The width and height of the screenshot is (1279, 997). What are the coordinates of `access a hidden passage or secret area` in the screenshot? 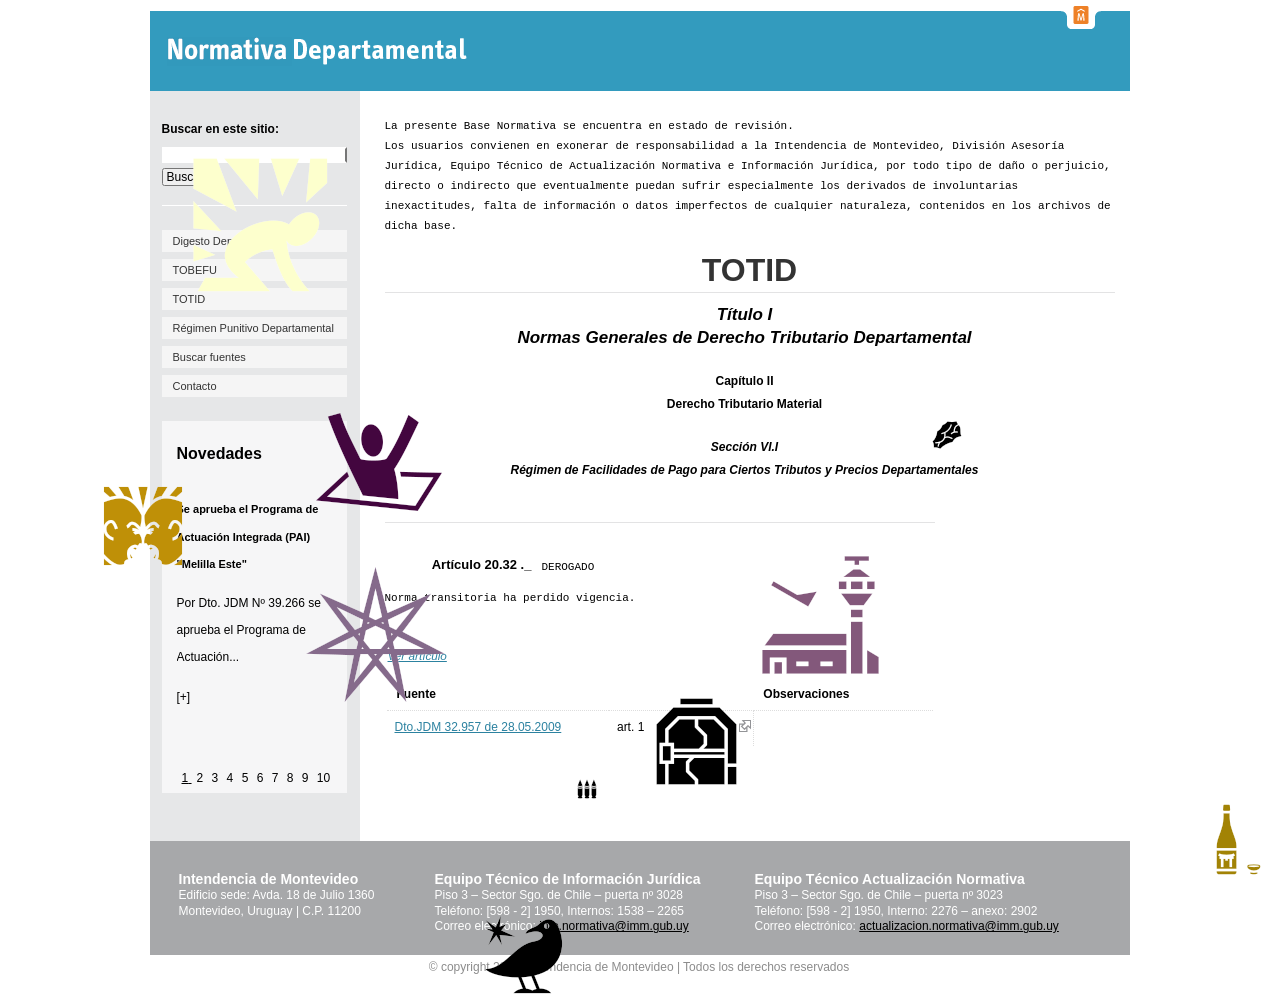 It's located at (379, 462).